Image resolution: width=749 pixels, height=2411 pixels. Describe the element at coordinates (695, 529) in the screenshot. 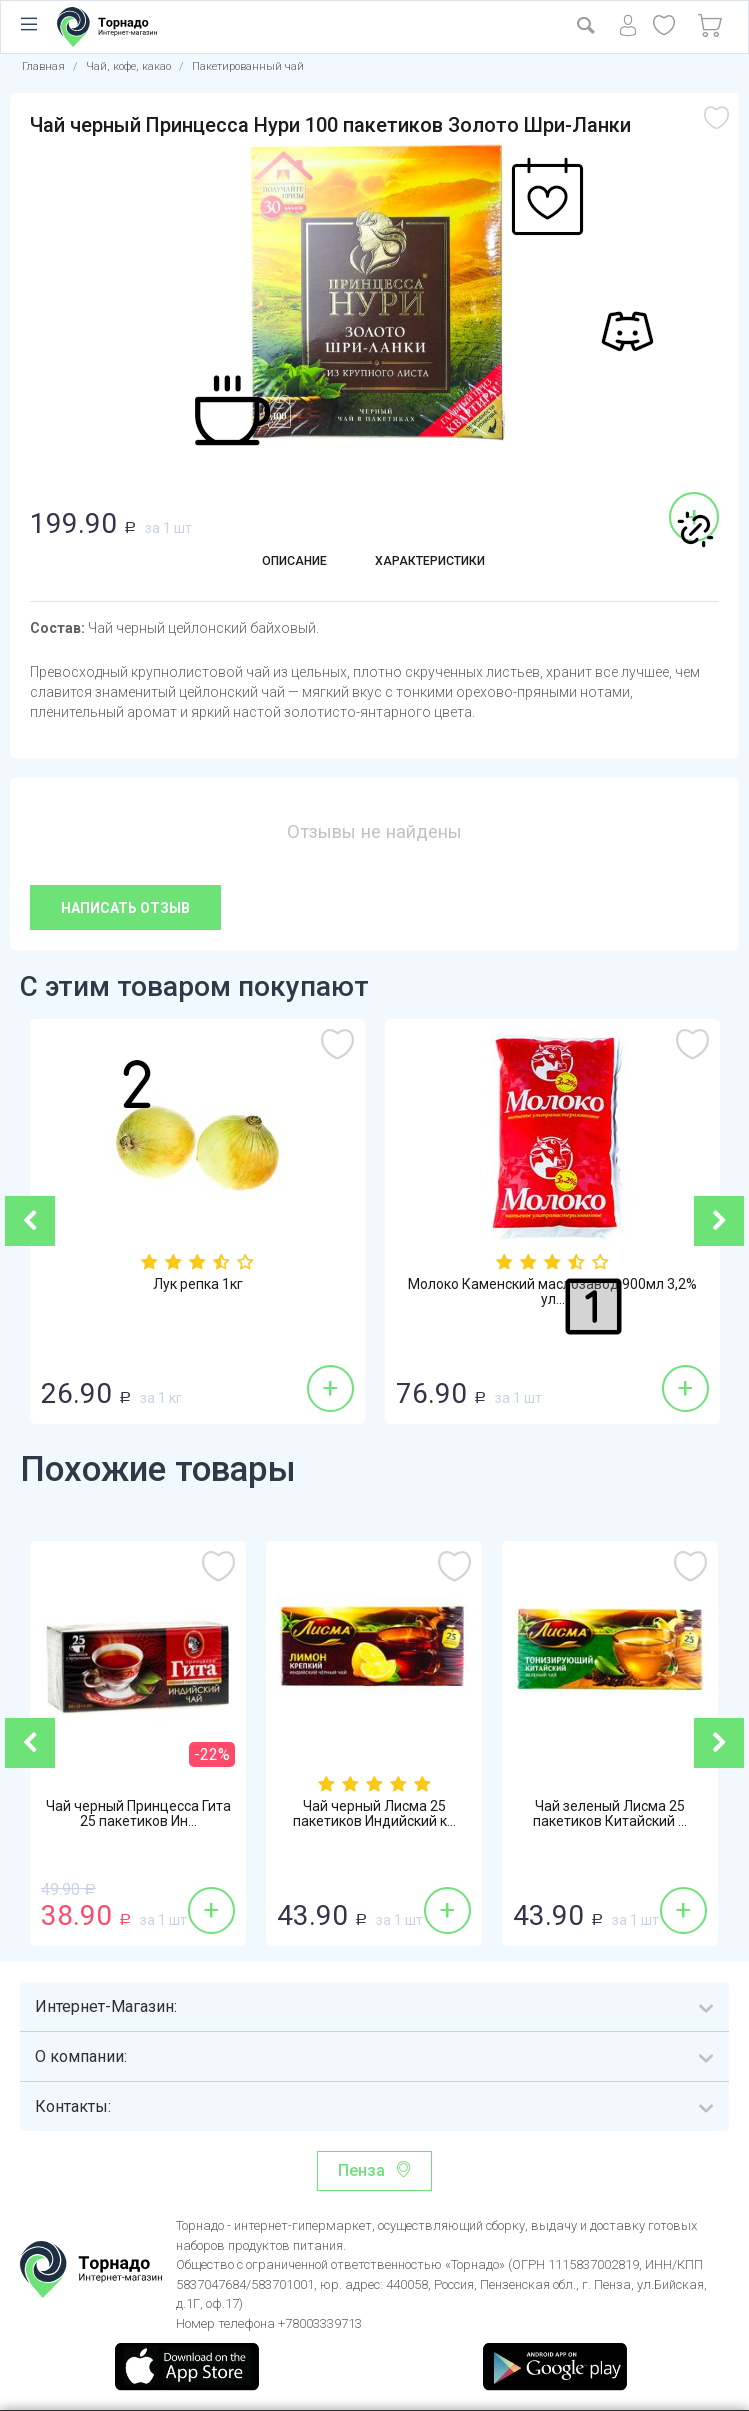

I see `remove or break a hyperlink` at that location.